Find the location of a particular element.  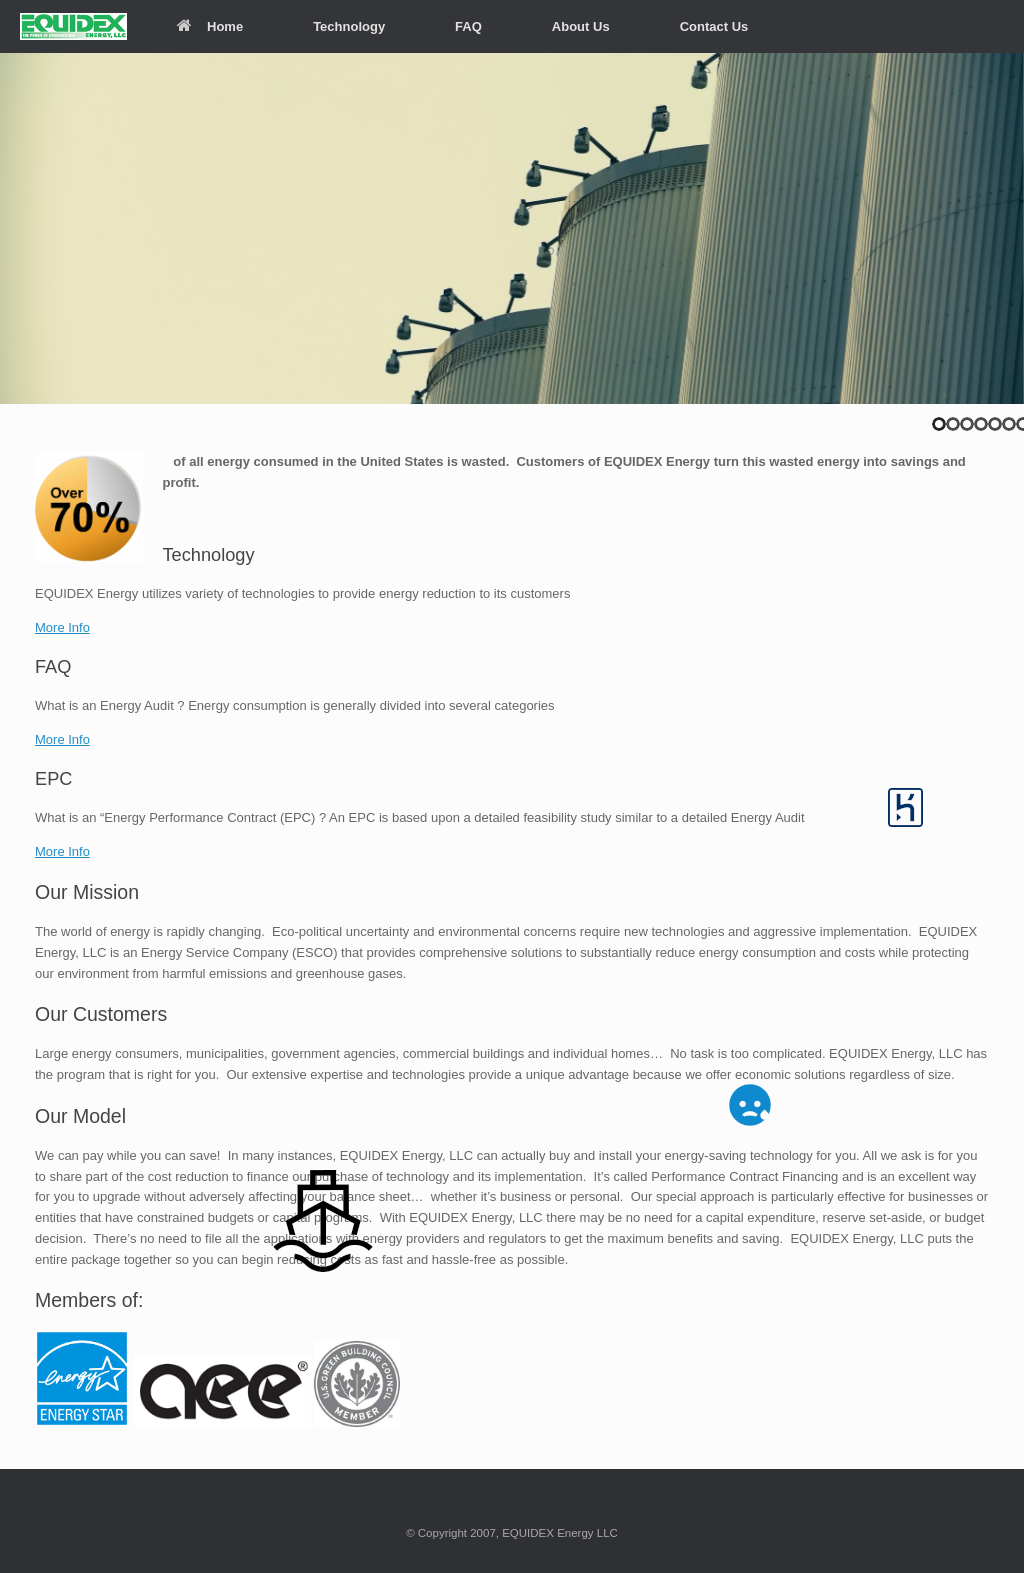

link to Heroku cloud platform is located at coordinates (905, 807).